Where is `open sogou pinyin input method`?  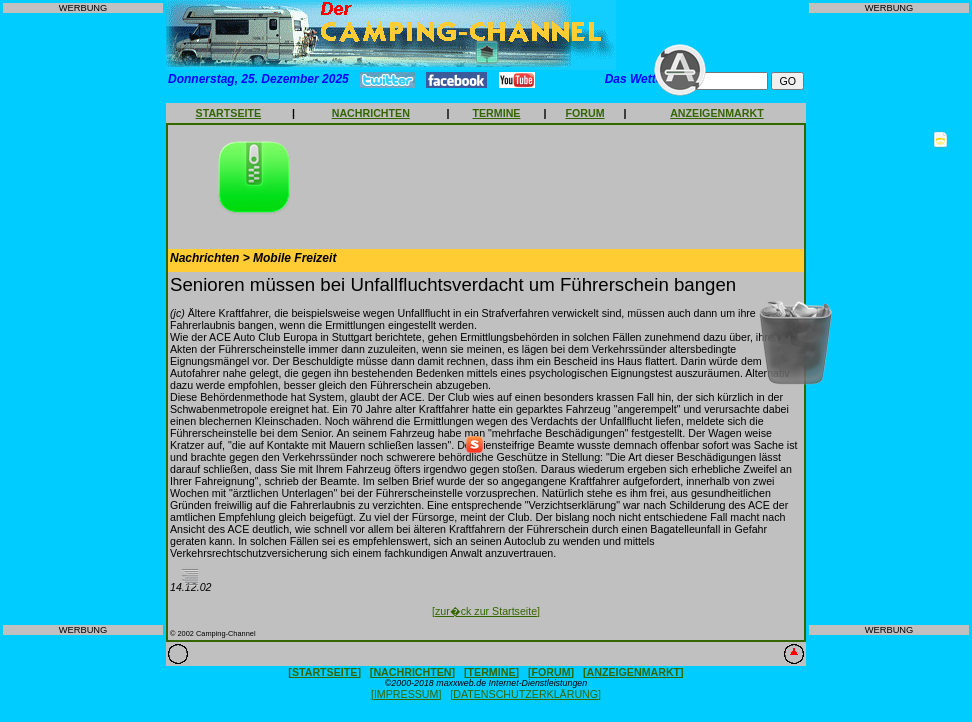 open sogou pinyin input method is located at coordinates (474, 444).